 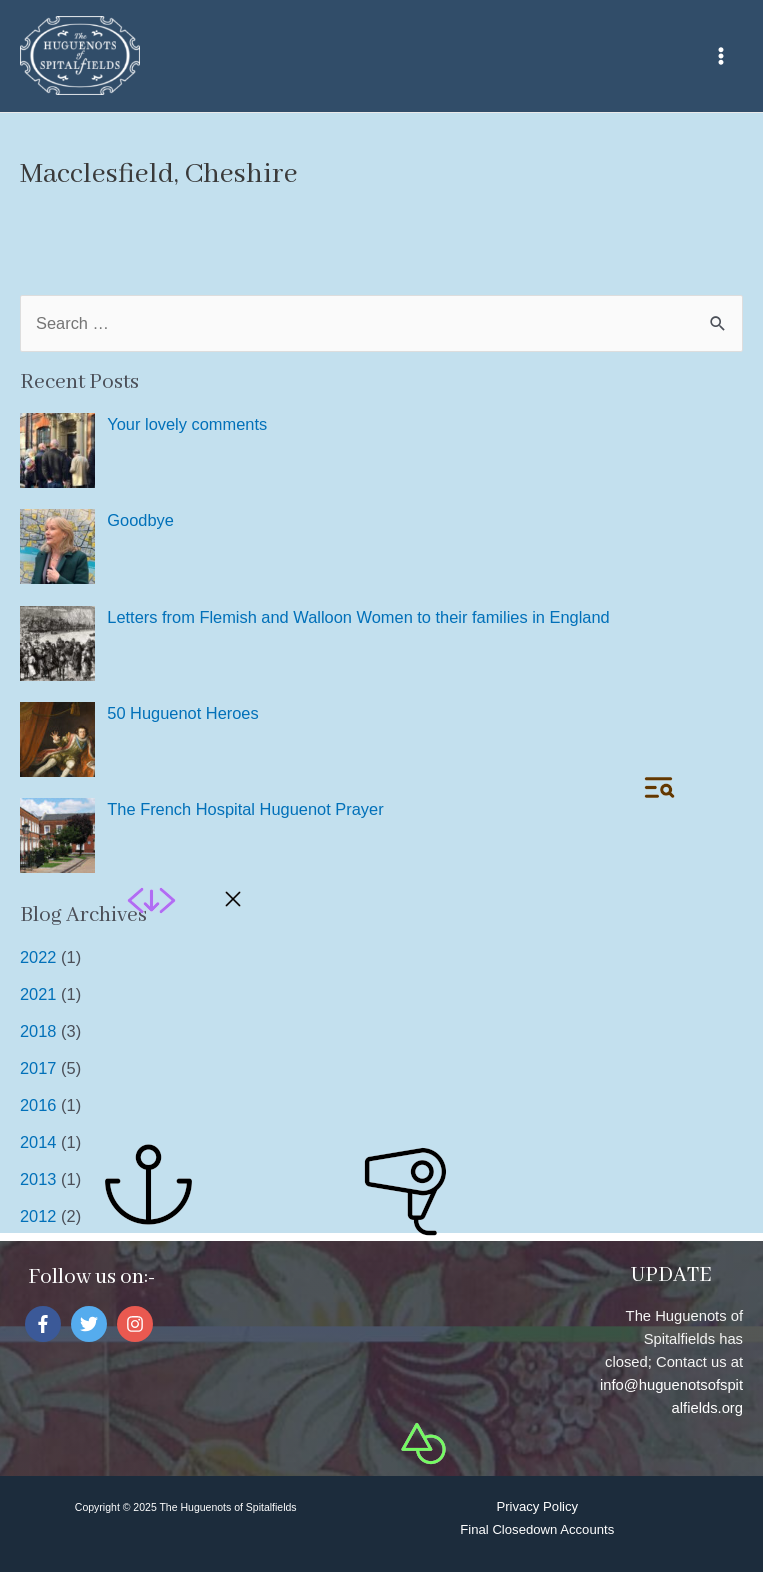 What do you see at coordinates (151, 900) in the screenshot?
I see `download source code or script files` at bounding box center [151, 900].